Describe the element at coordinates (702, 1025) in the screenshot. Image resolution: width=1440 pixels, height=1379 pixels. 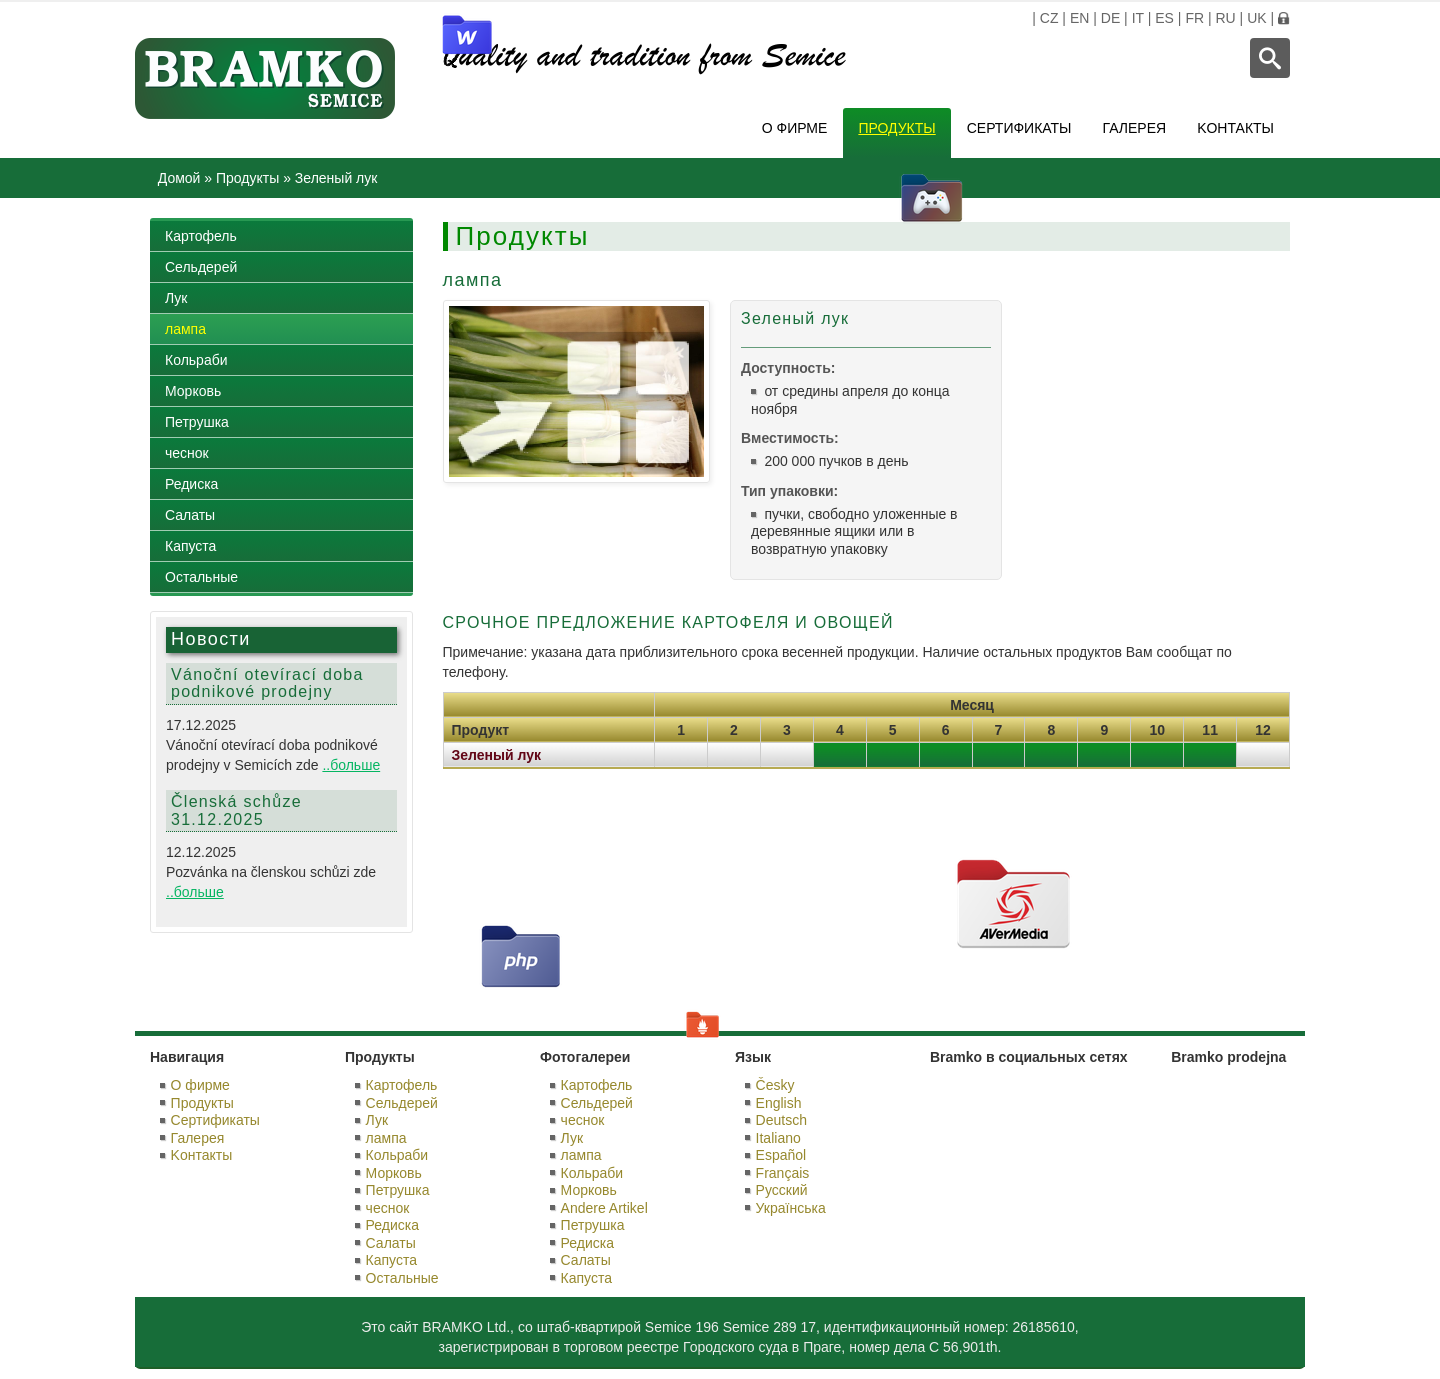
I see `open prometheus monitoring project folder` at that location.